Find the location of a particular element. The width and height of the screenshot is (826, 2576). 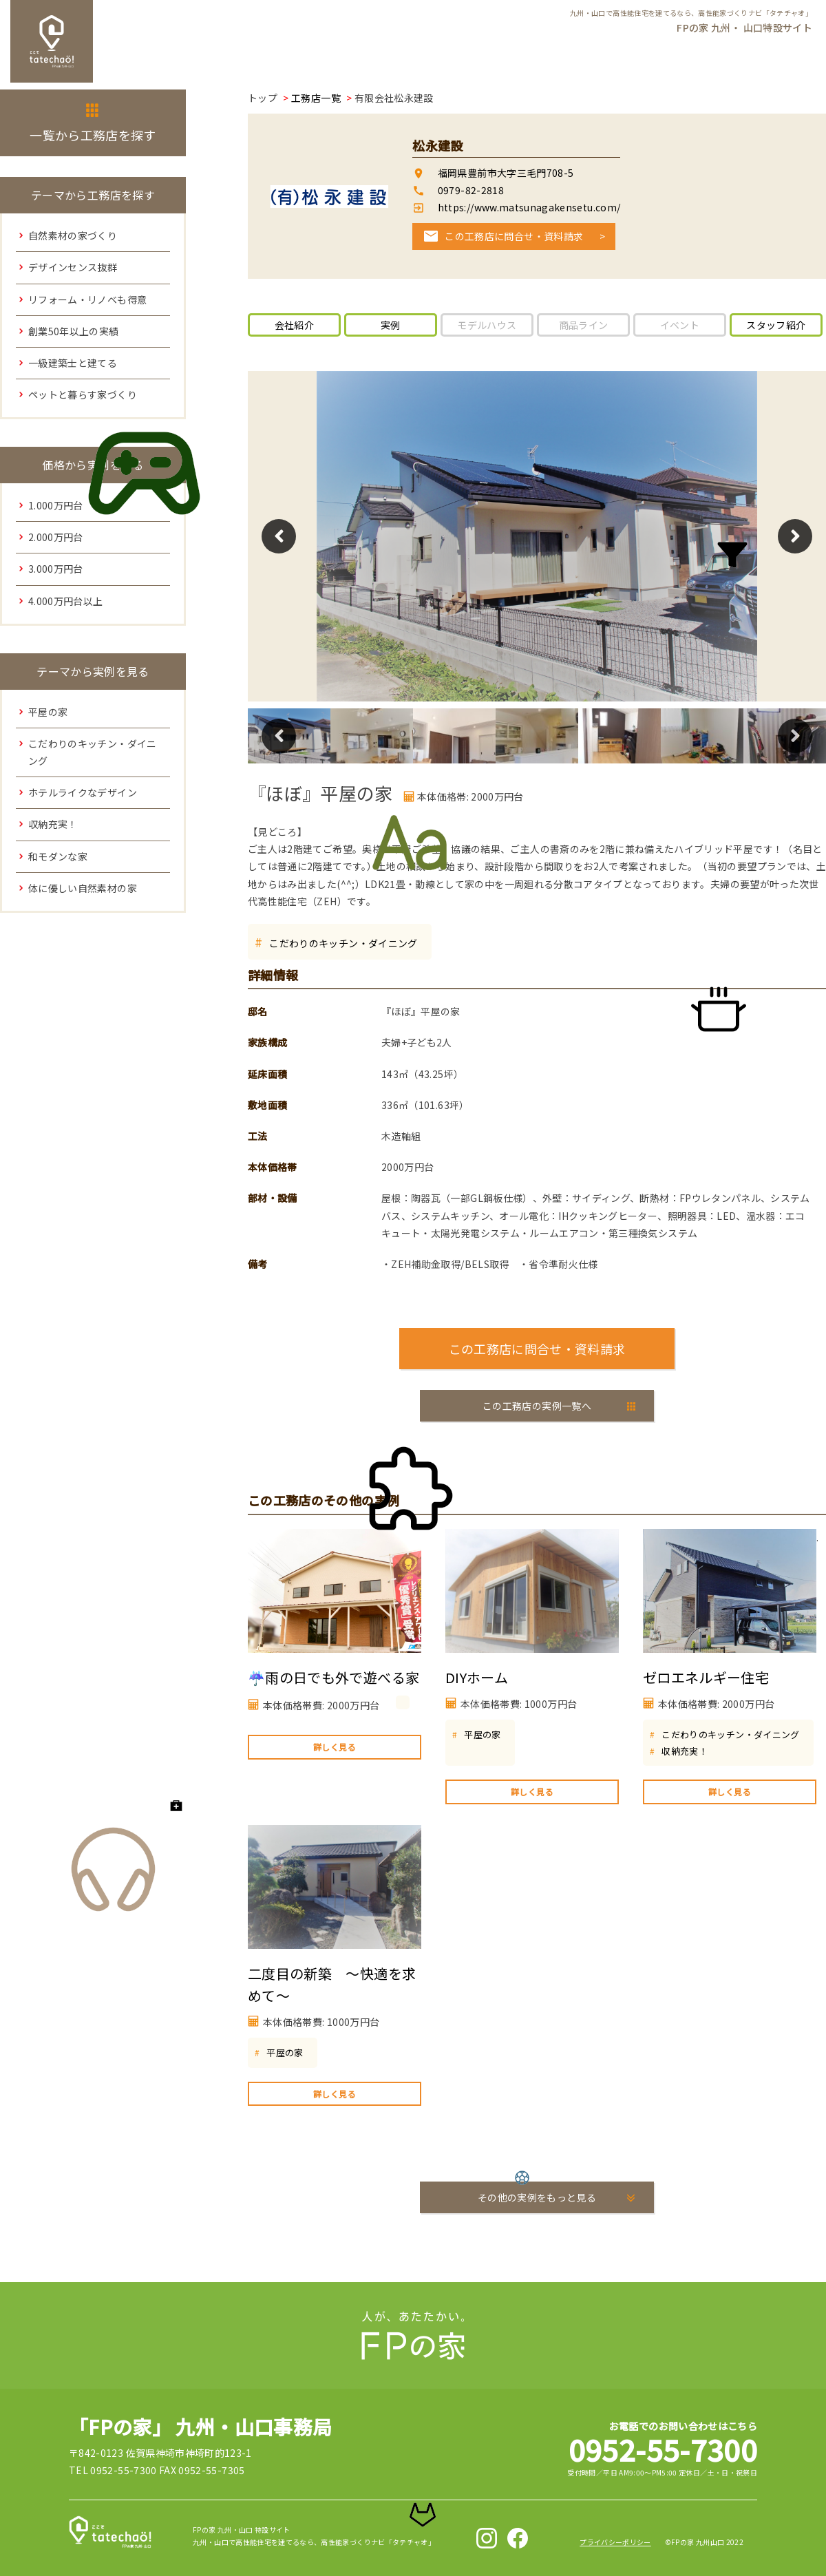

open games or gaming section is located at coordinates (144, 473).